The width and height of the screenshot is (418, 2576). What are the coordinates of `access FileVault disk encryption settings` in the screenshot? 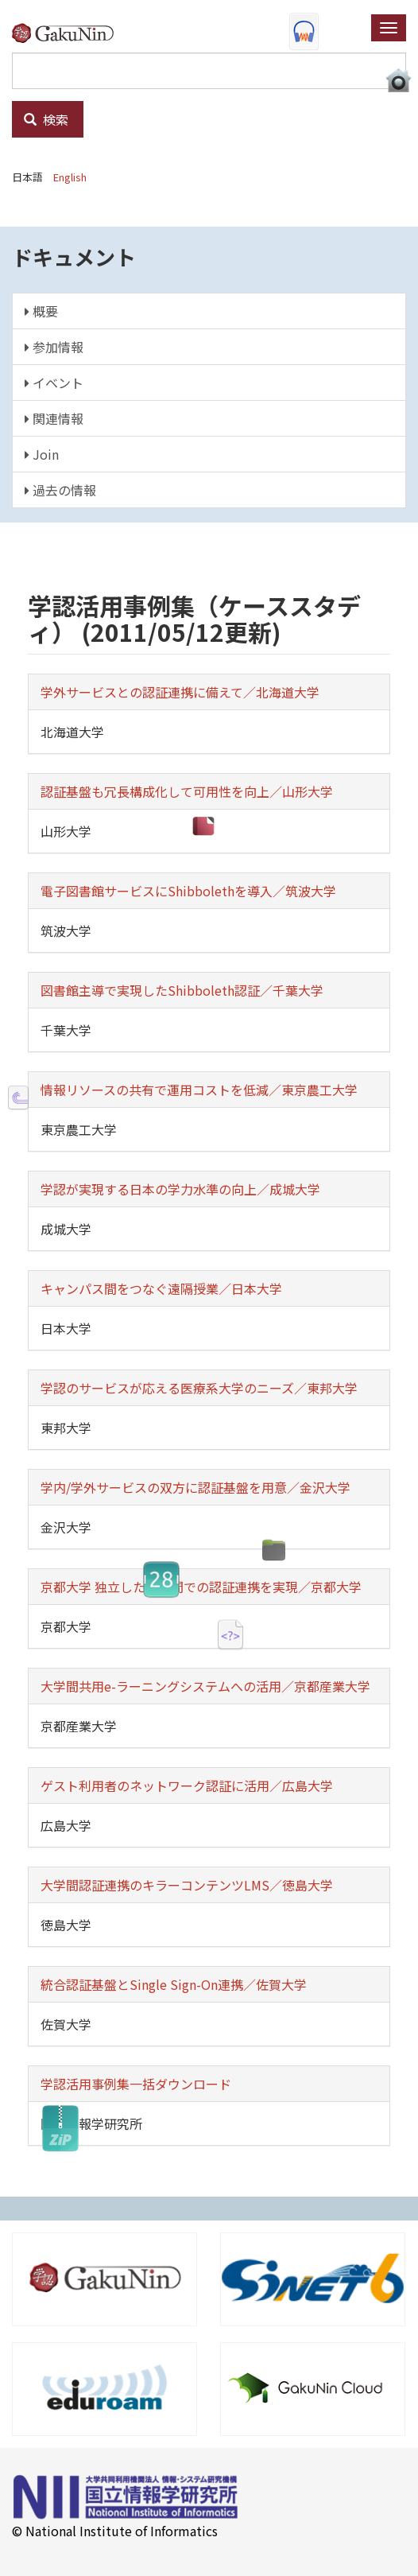 It's located at (398, 80).